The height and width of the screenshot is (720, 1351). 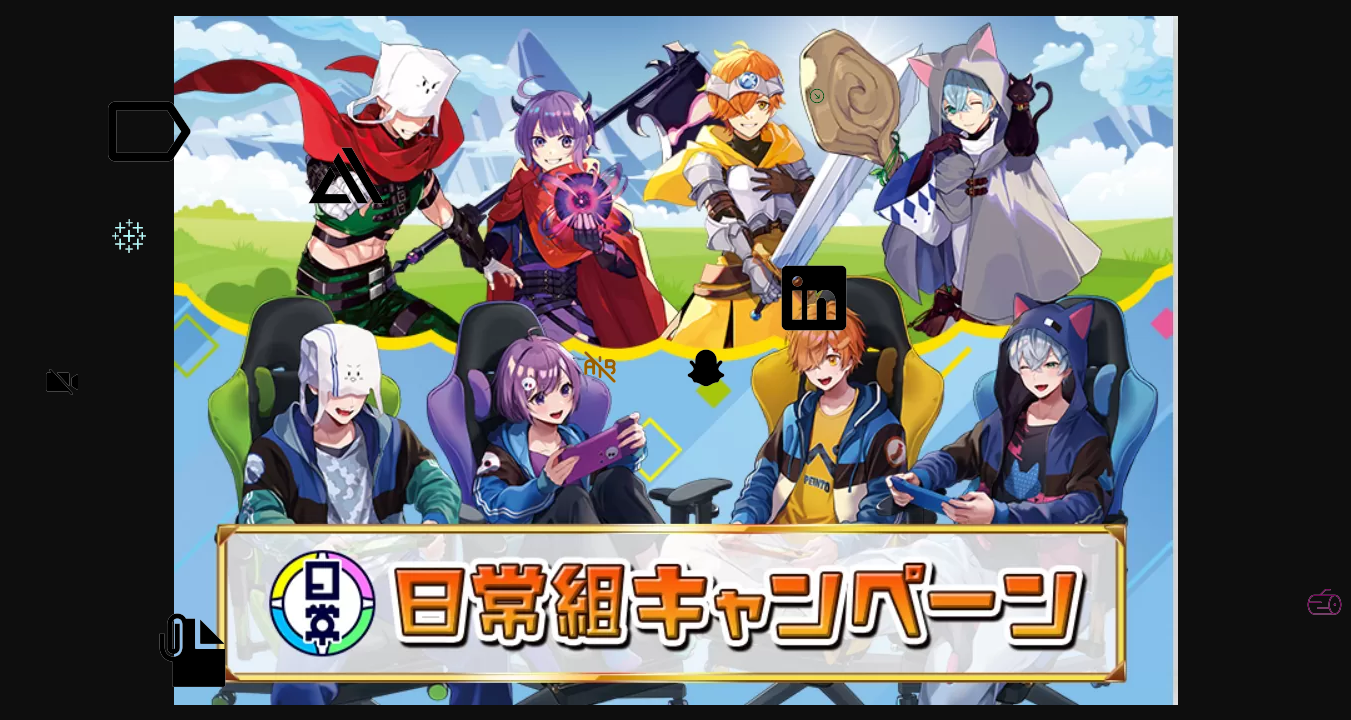 I want to click on AWS Amplify logo, so click(x=346, y=175).